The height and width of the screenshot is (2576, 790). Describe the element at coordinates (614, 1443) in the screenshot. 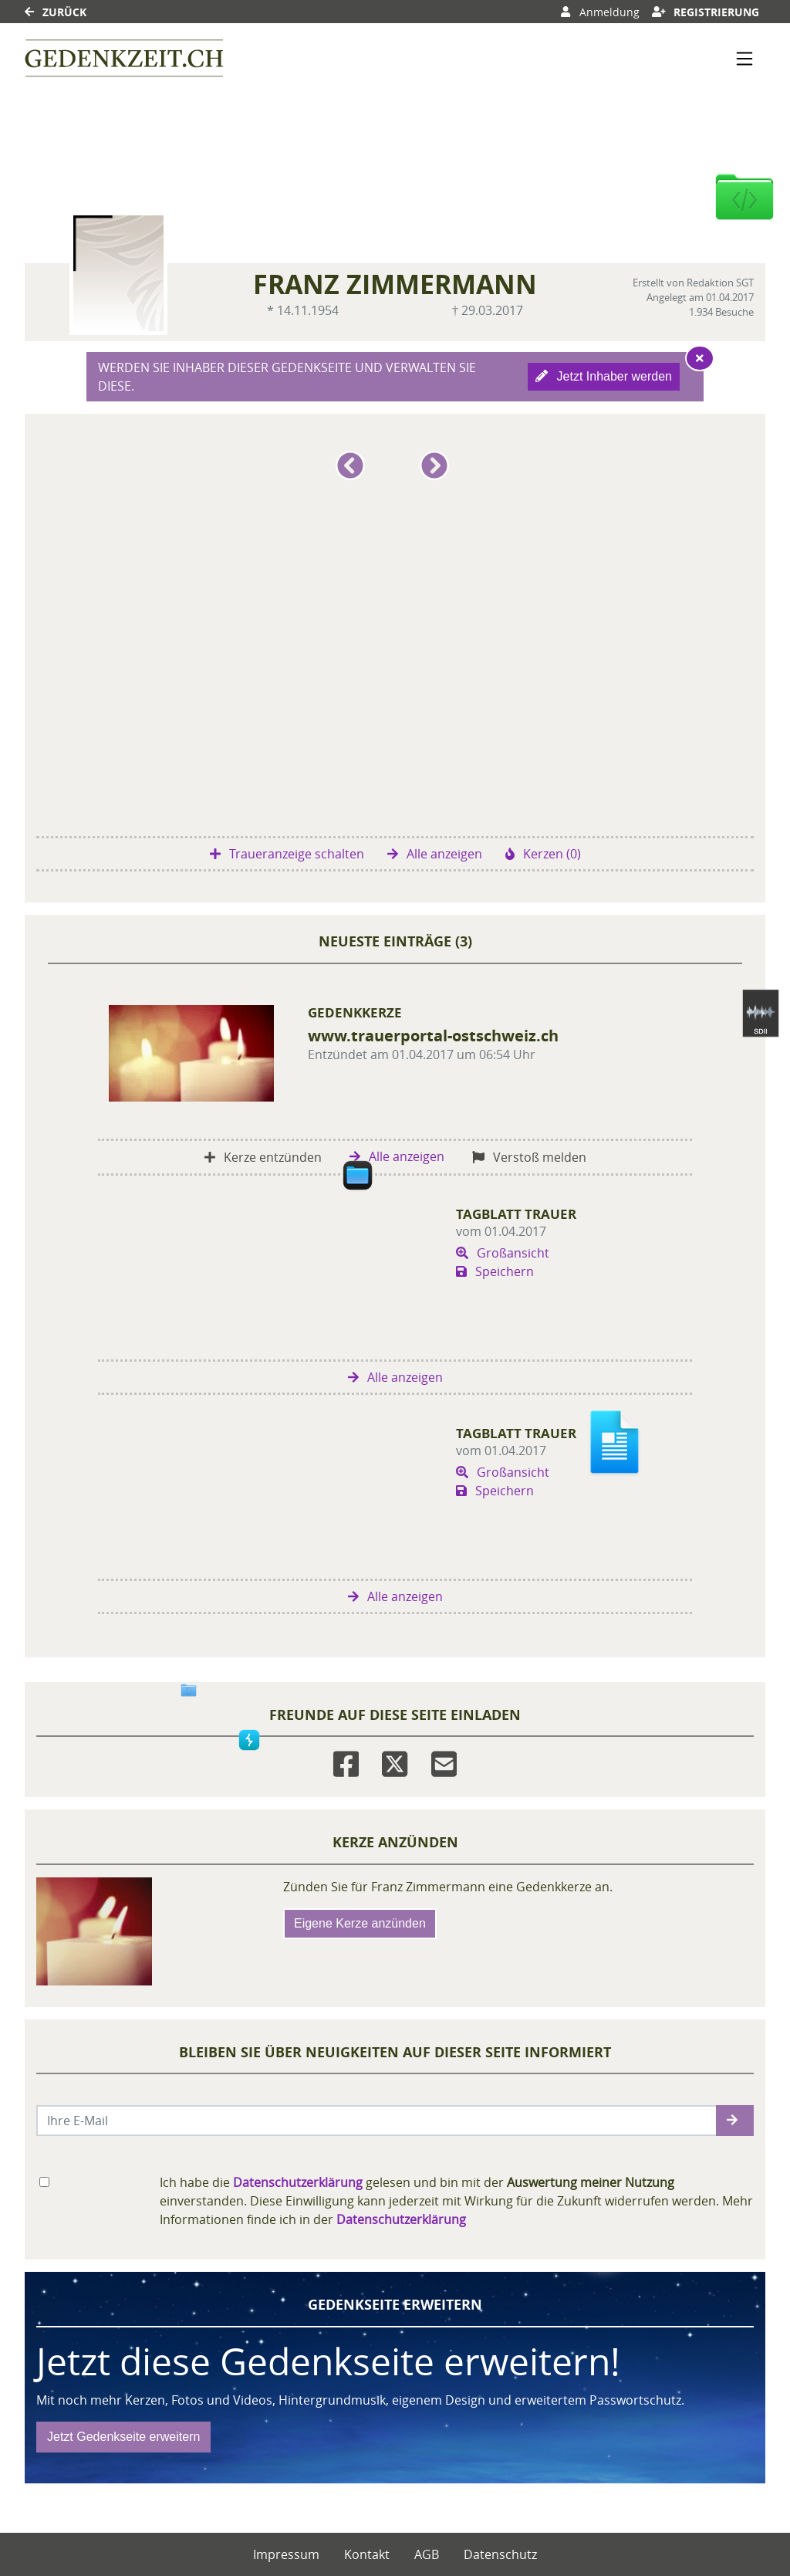

I see `a google docs document file` at that location.